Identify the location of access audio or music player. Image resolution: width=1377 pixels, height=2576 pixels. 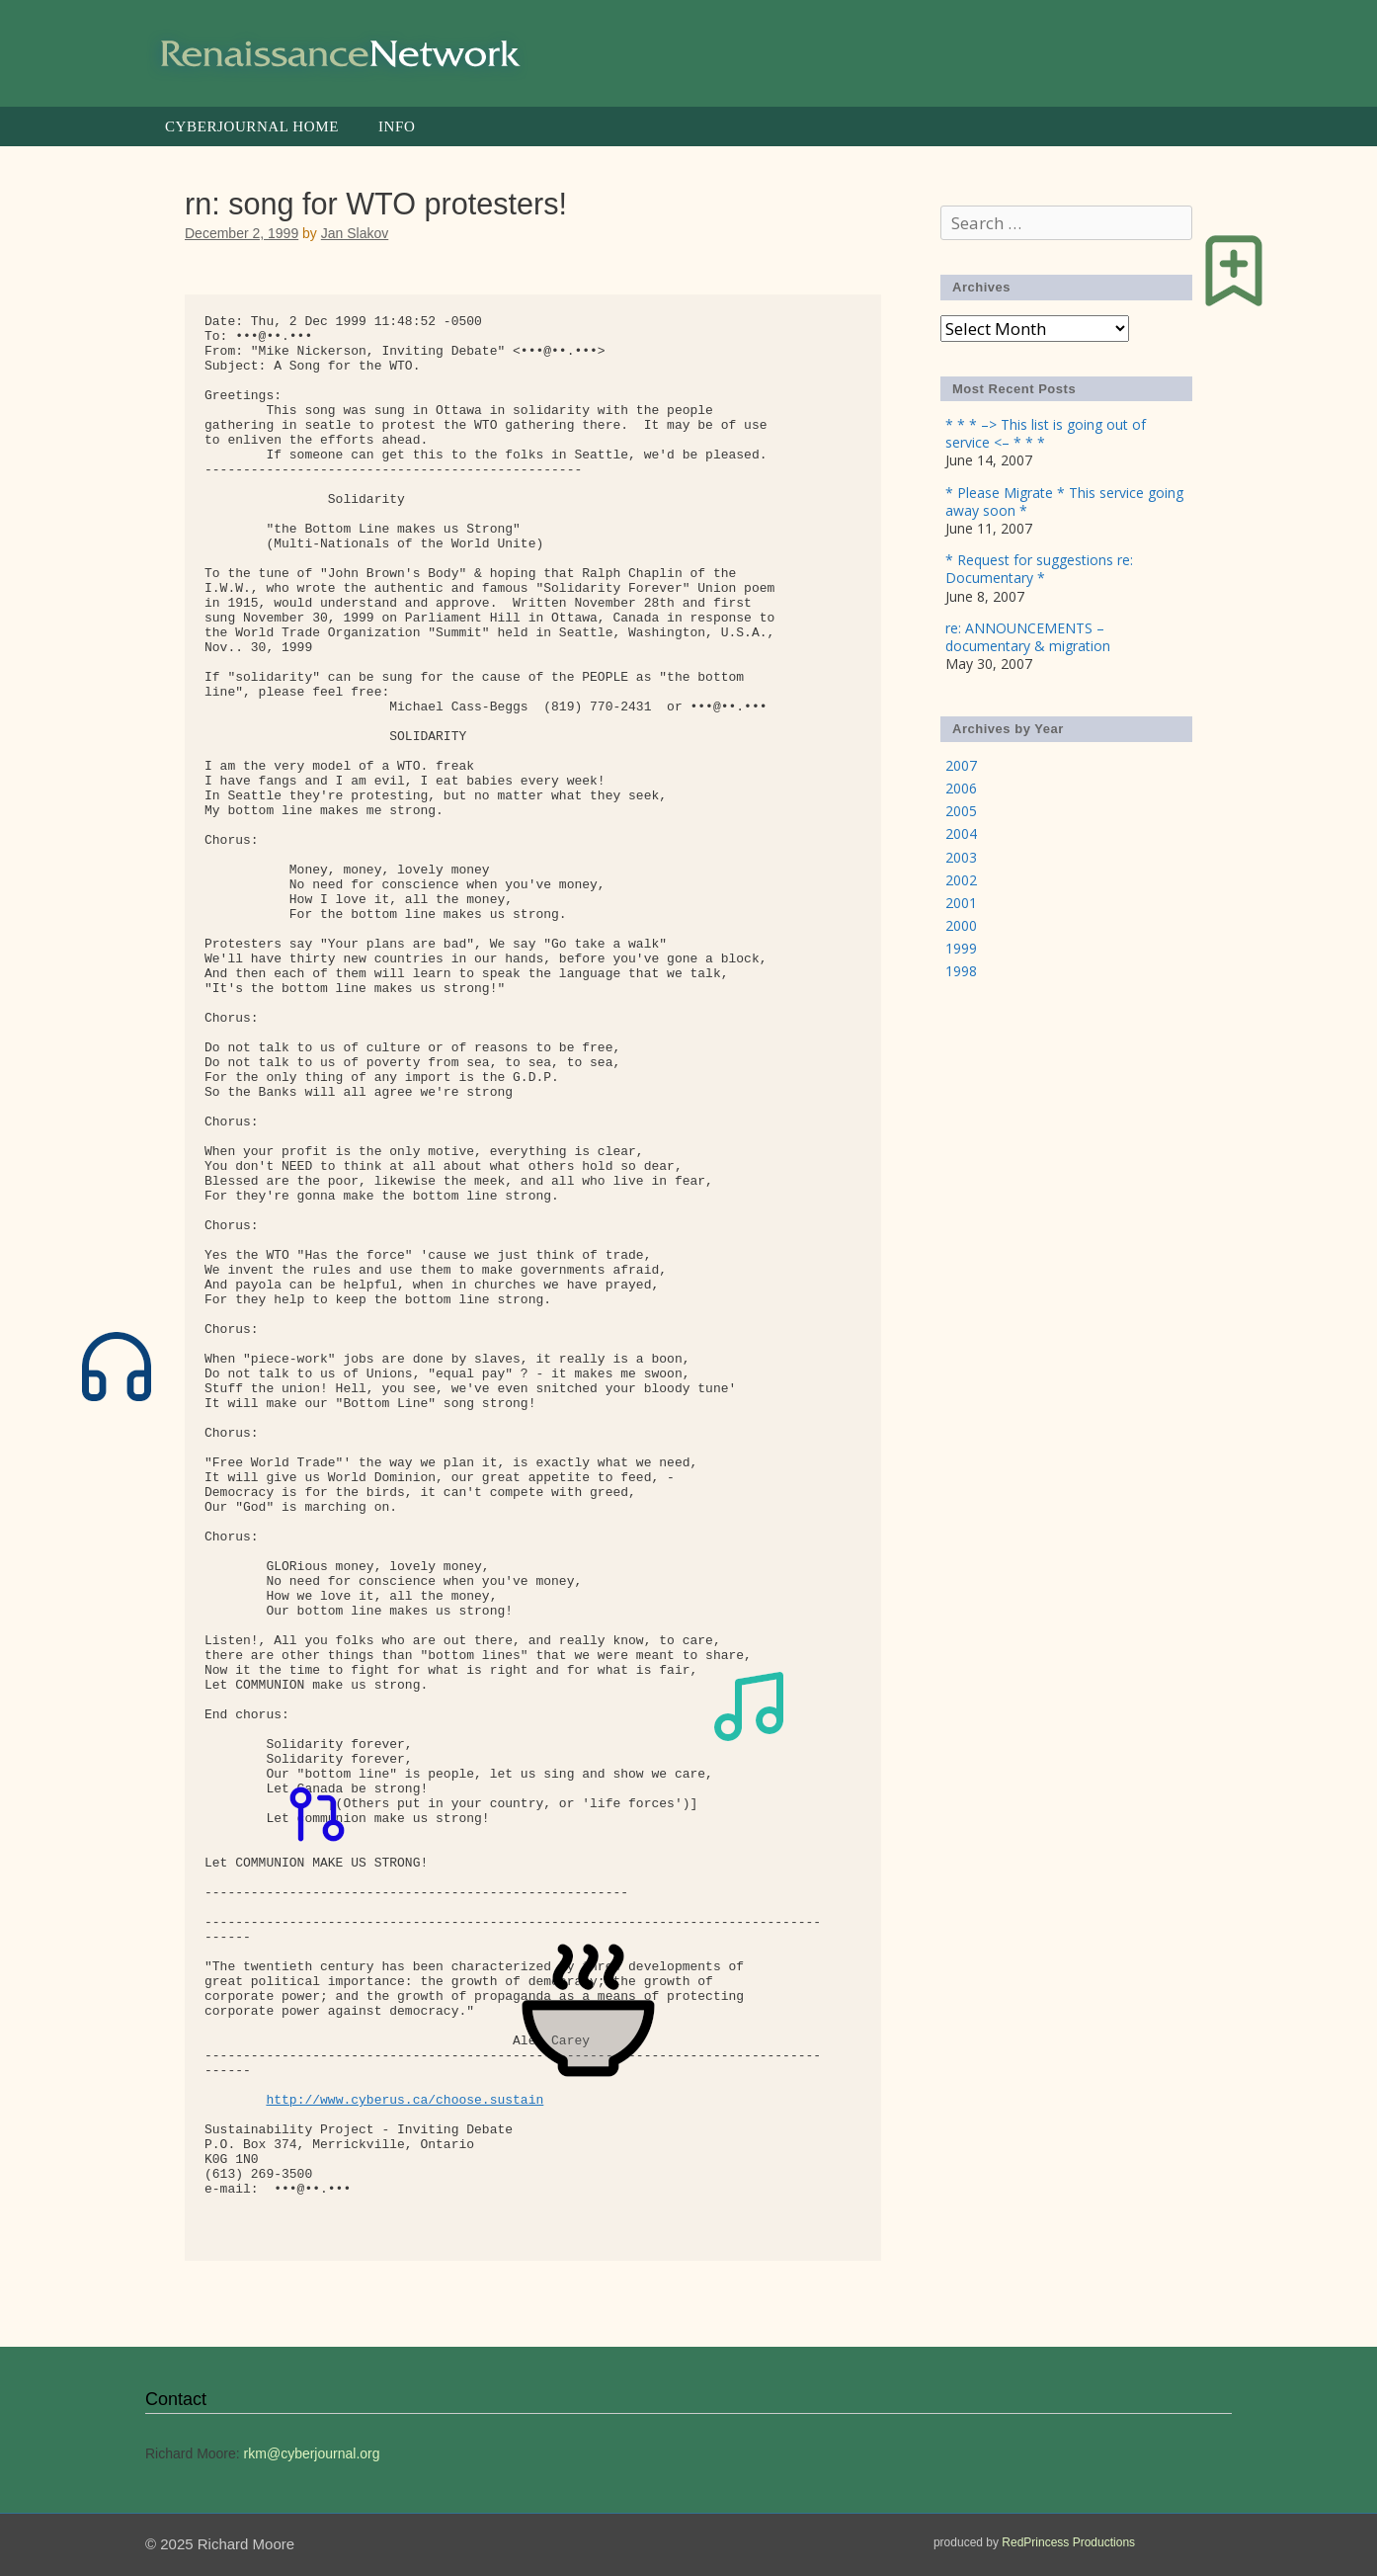
(117, 1367).